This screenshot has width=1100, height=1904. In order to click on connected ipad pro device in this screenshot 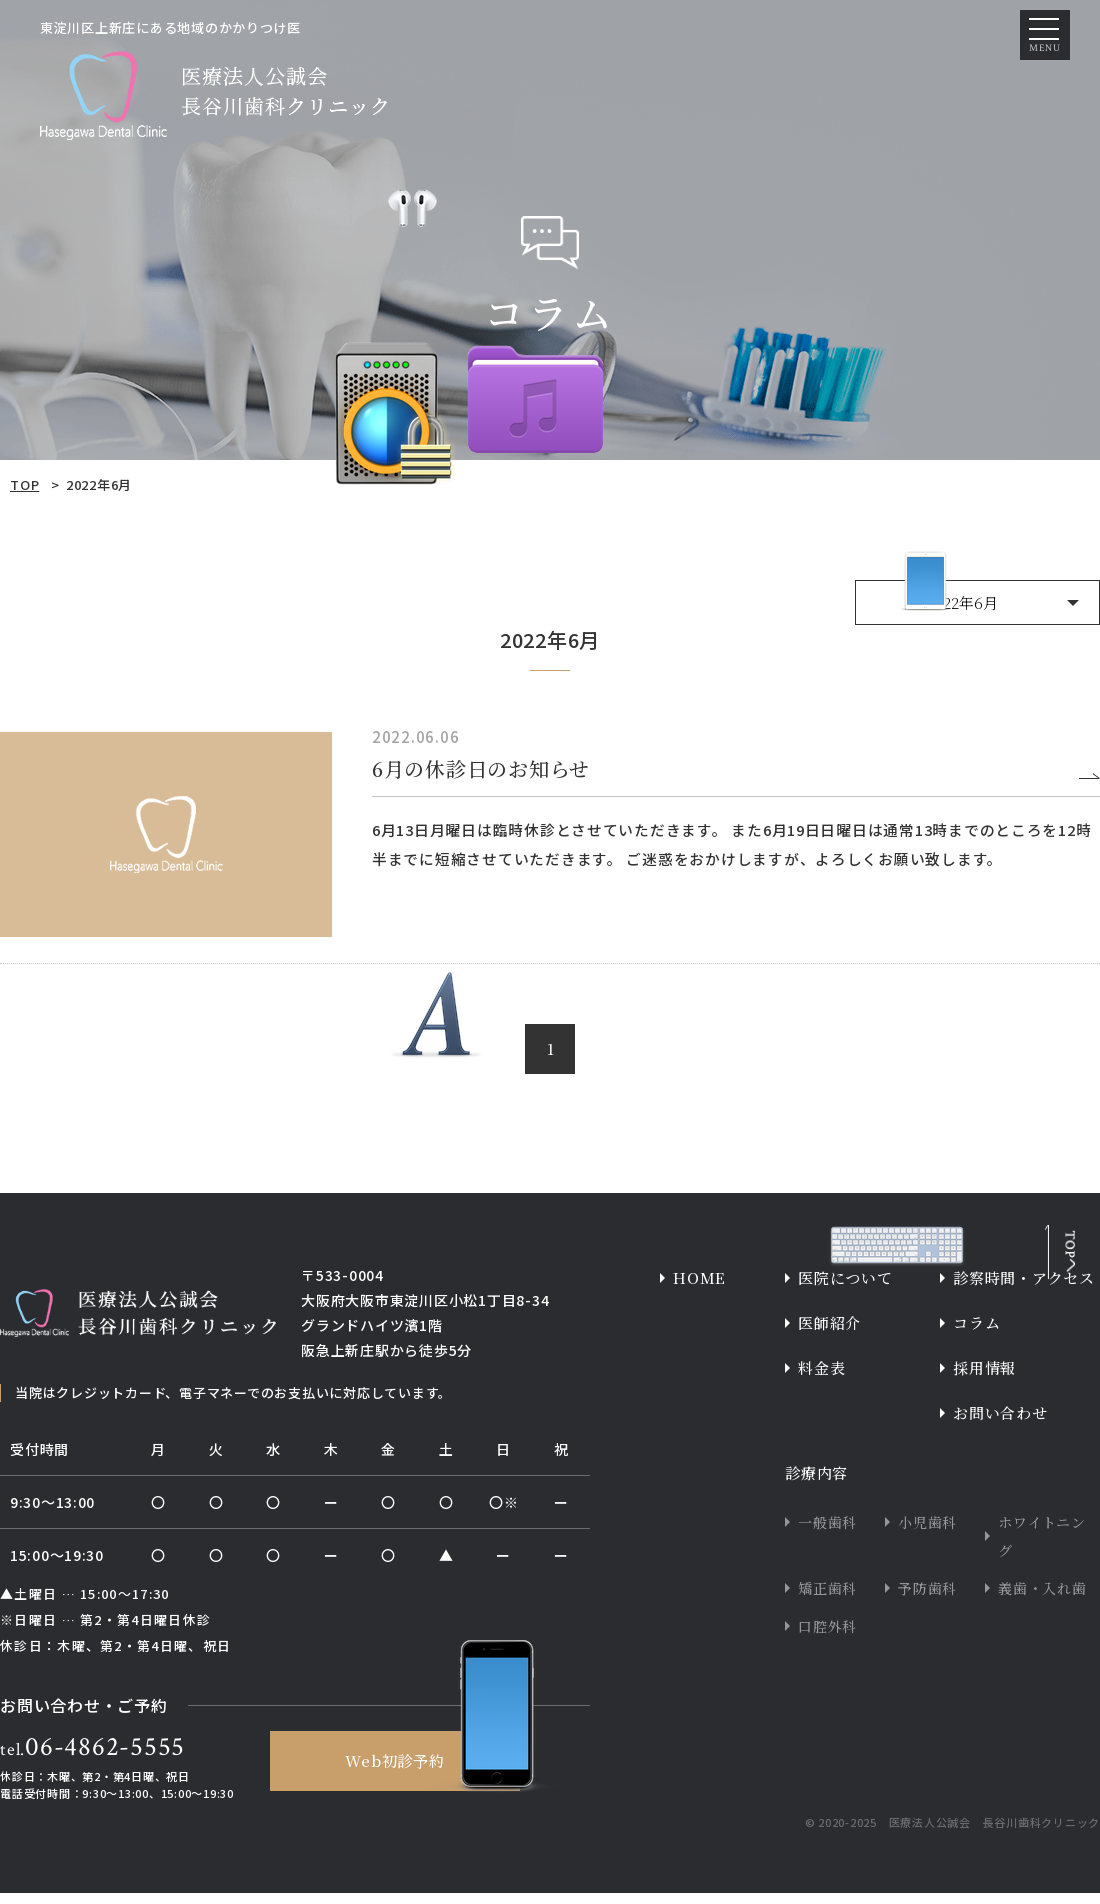, I will do `click(925, 580)`.